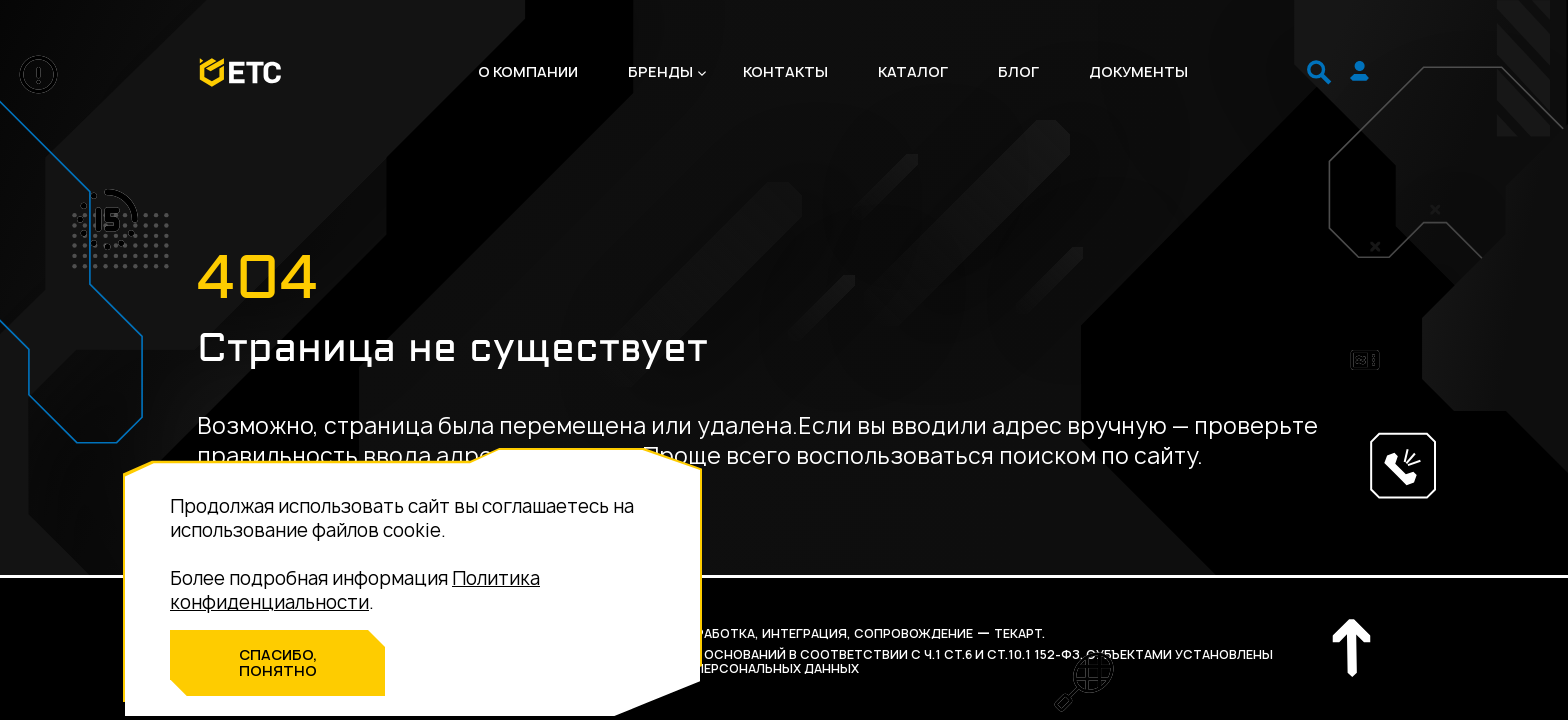  I want to click on access tennis or racquet sports features, so click(1083, 683).